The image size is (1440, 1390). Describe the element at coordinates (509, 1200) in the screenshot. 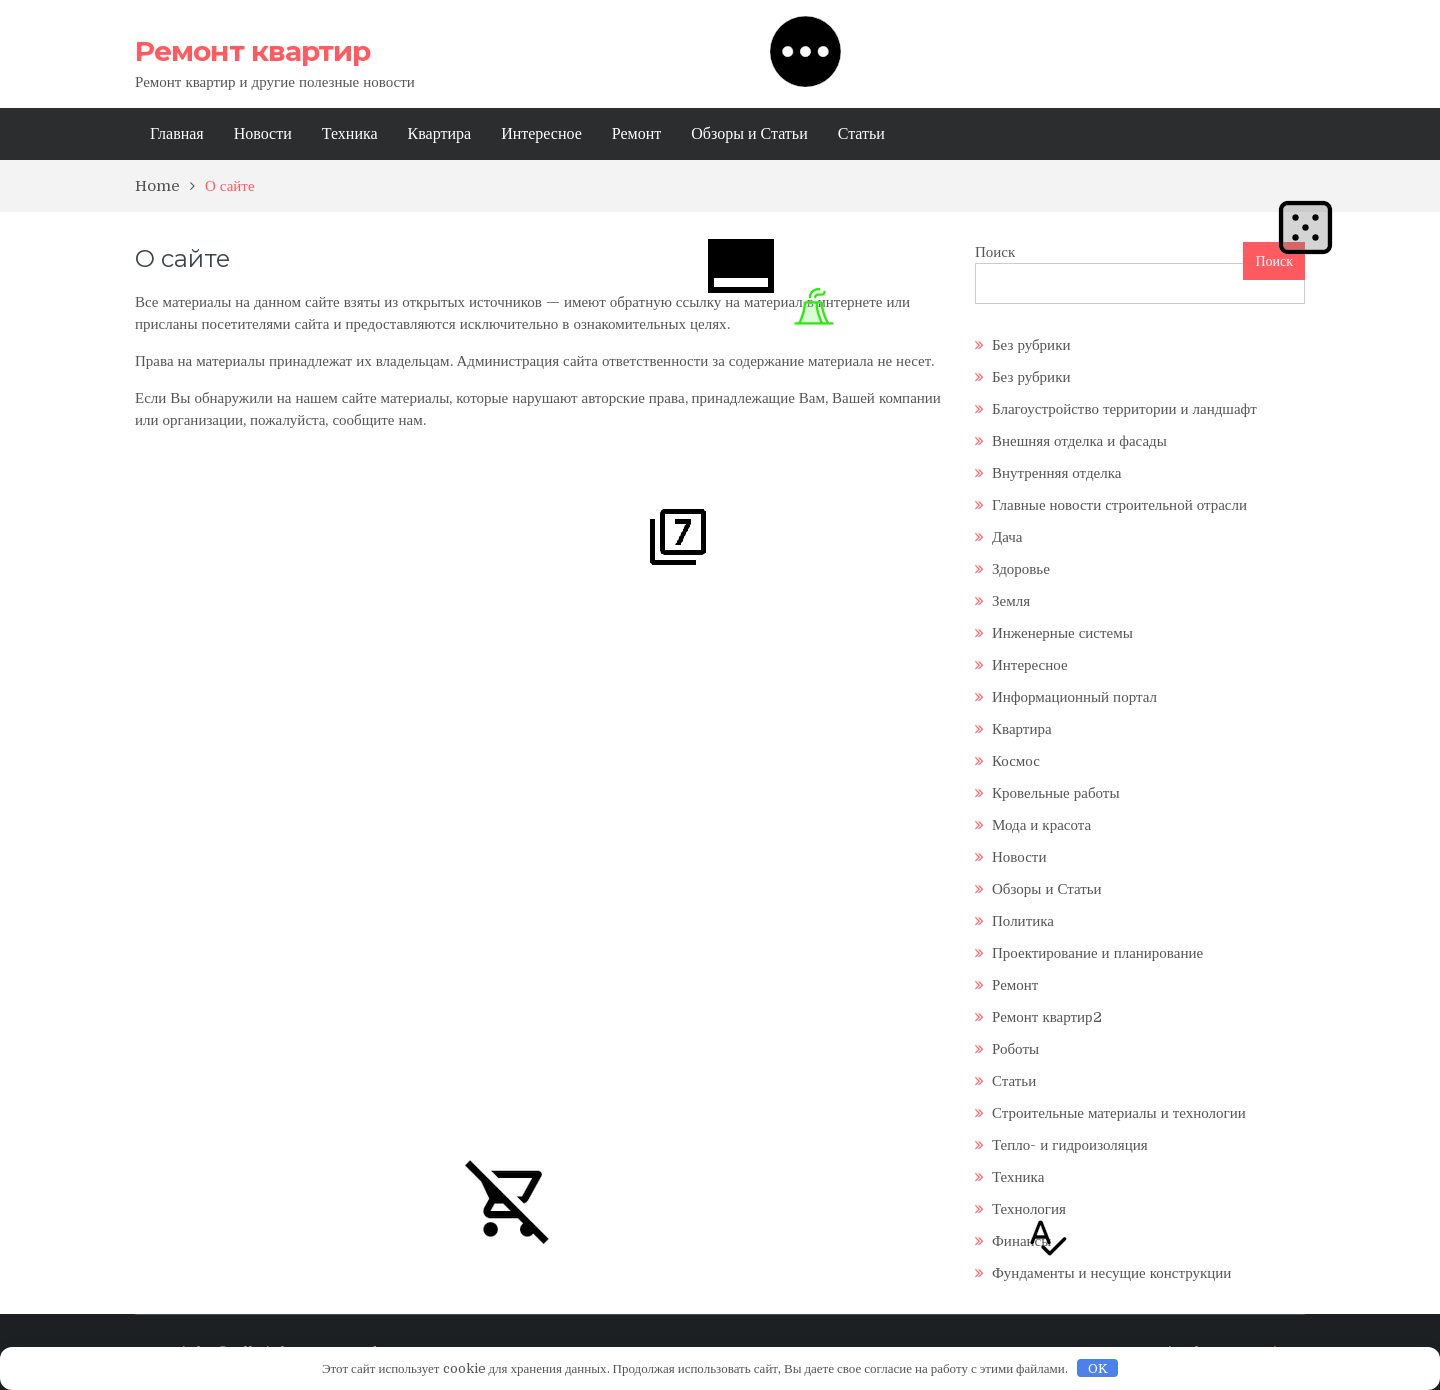

I see `remove item from shopping cart` at that location.